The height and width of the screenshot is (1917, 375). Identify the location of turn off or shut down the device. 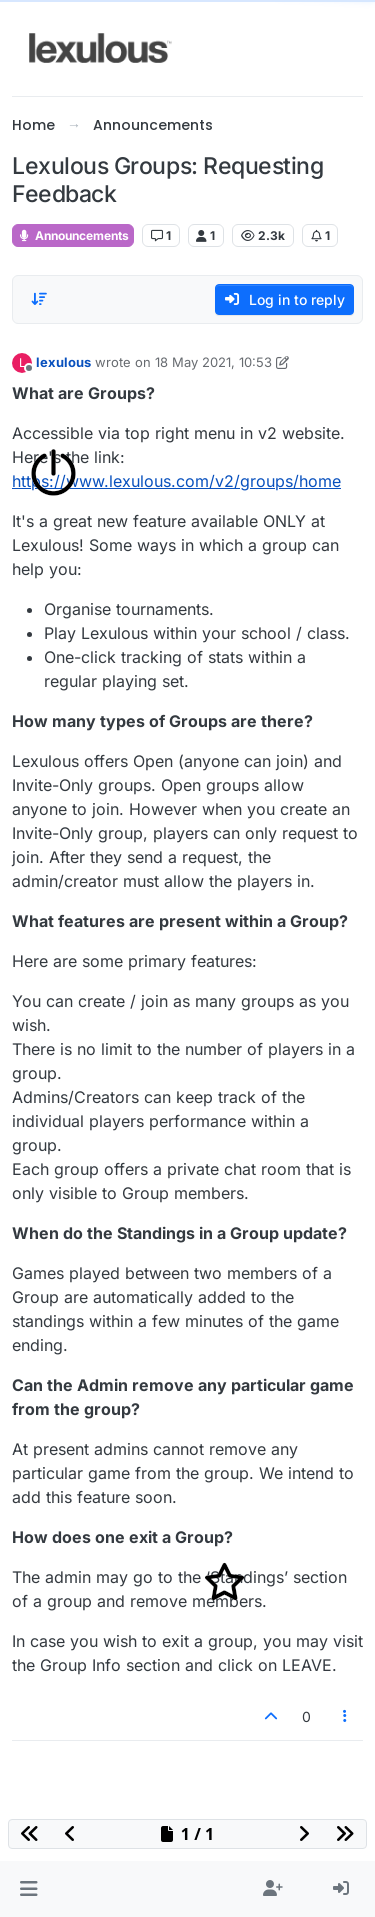
(53, 473).